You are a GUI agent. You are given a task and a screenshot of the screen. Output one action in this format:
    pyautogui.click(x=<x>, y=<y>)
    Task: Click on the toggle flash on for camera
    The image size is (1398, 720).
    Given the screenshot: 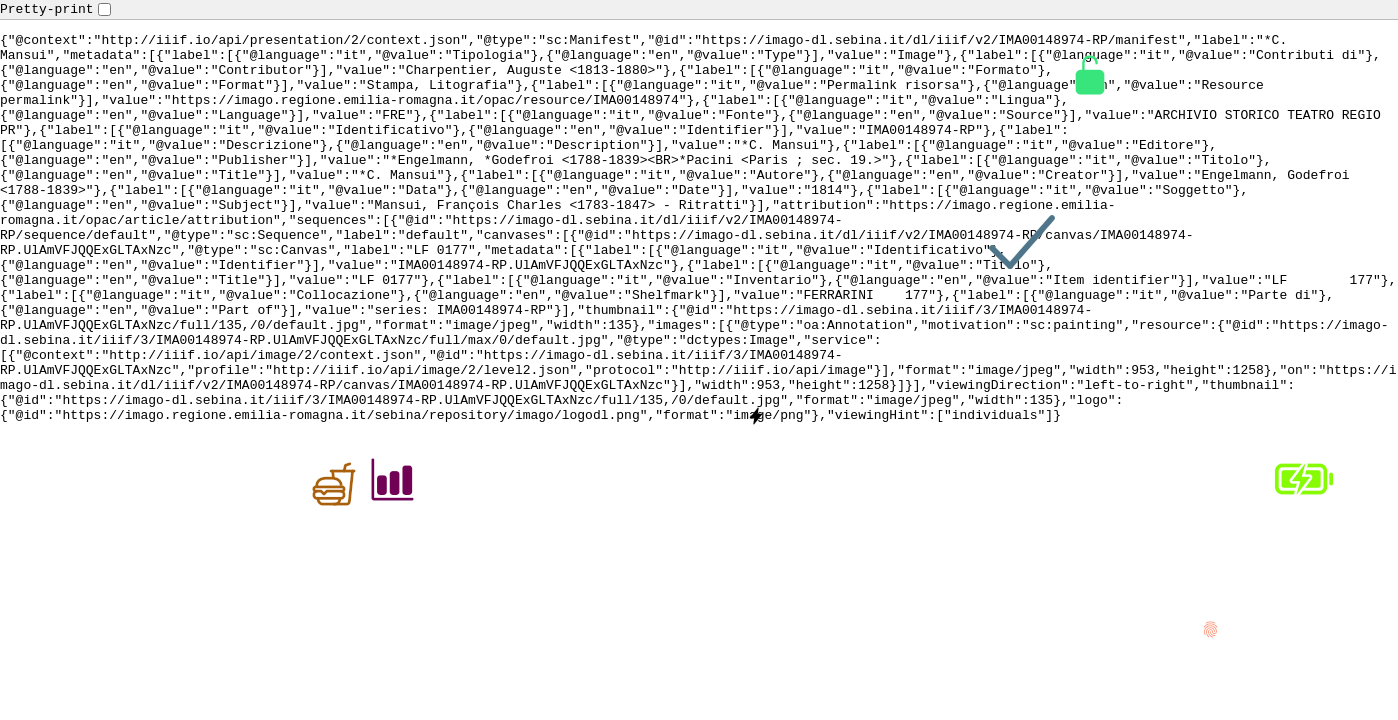 What is the action you would take?
    pyautogui.click(x=756, y=416)
    